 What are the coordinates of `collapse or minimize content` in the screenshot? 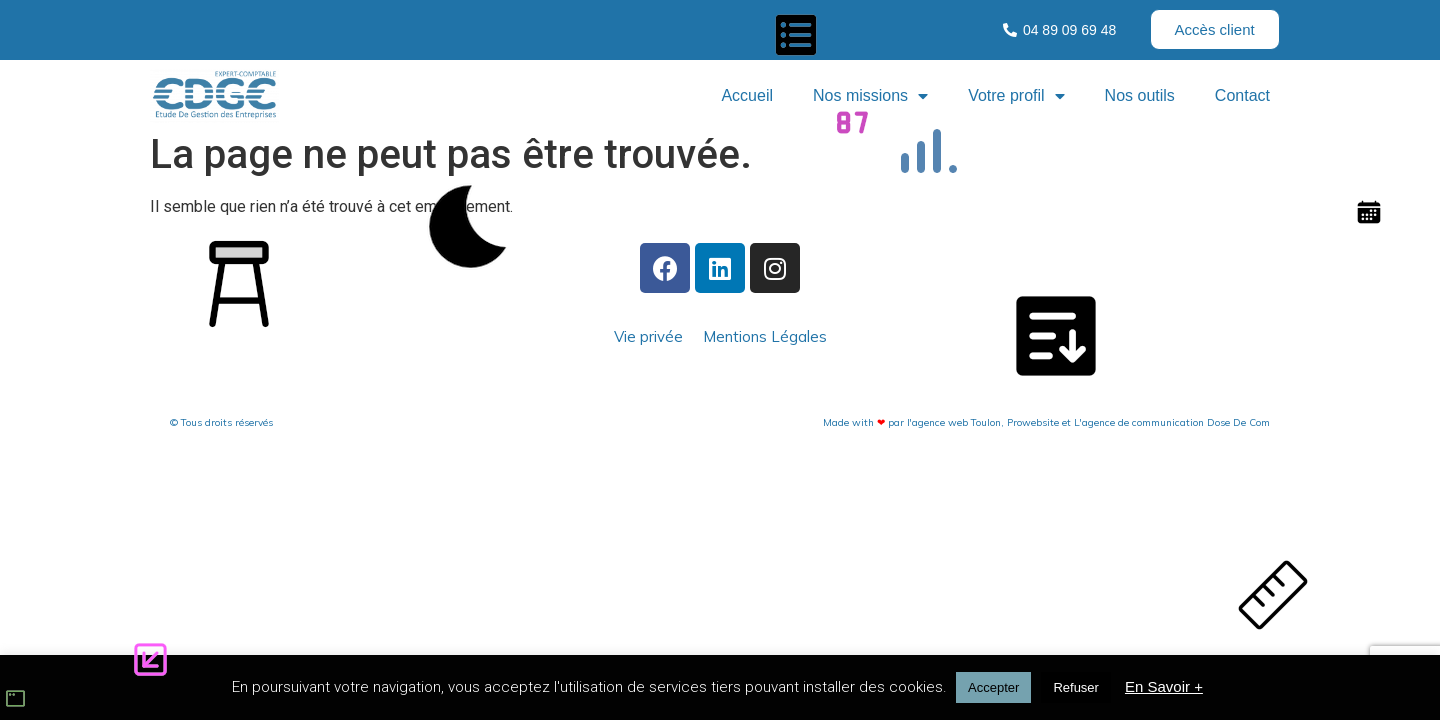 It's located at (150, 659).